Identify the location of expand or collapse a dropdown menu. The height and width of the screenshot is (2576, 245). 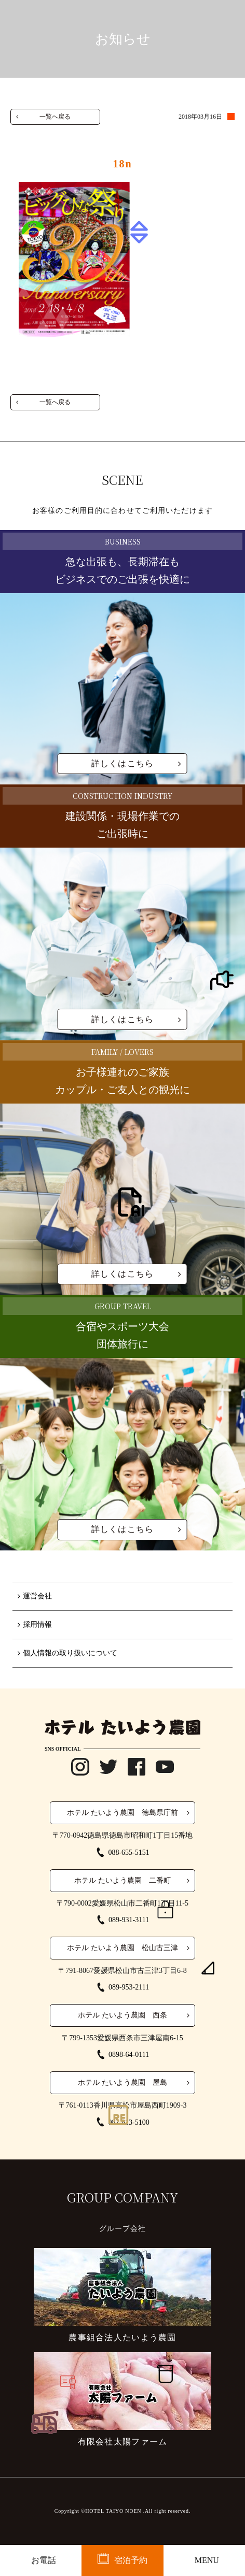
(139, 232).